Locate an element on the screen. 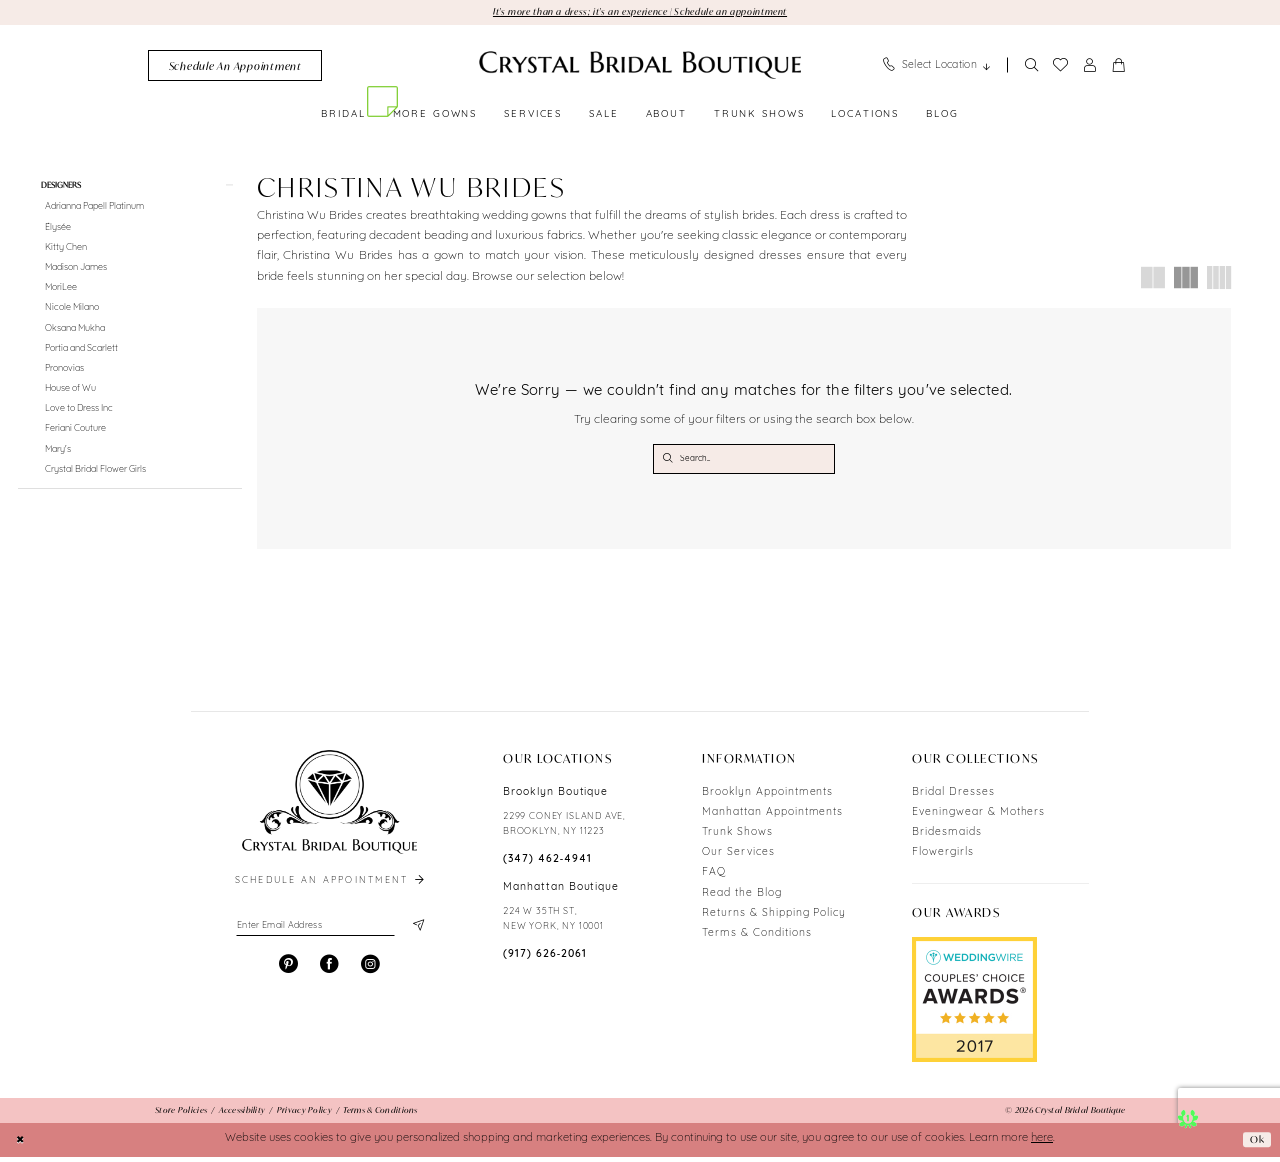  indicates first place or top ranking is located at coordinates (1188, 1119).